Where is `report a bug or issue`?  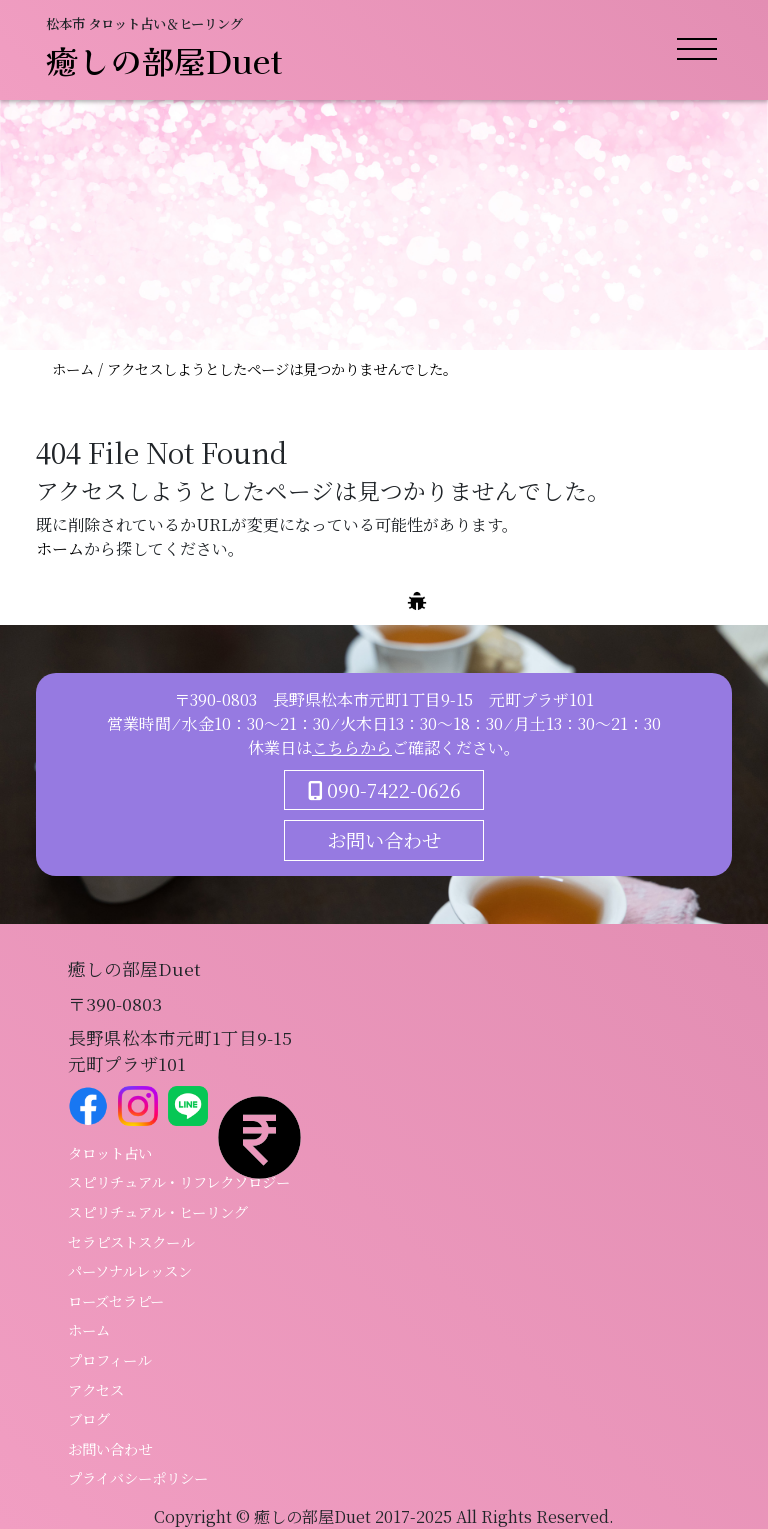
report a bug or issue is located at coordinates (417, 601).